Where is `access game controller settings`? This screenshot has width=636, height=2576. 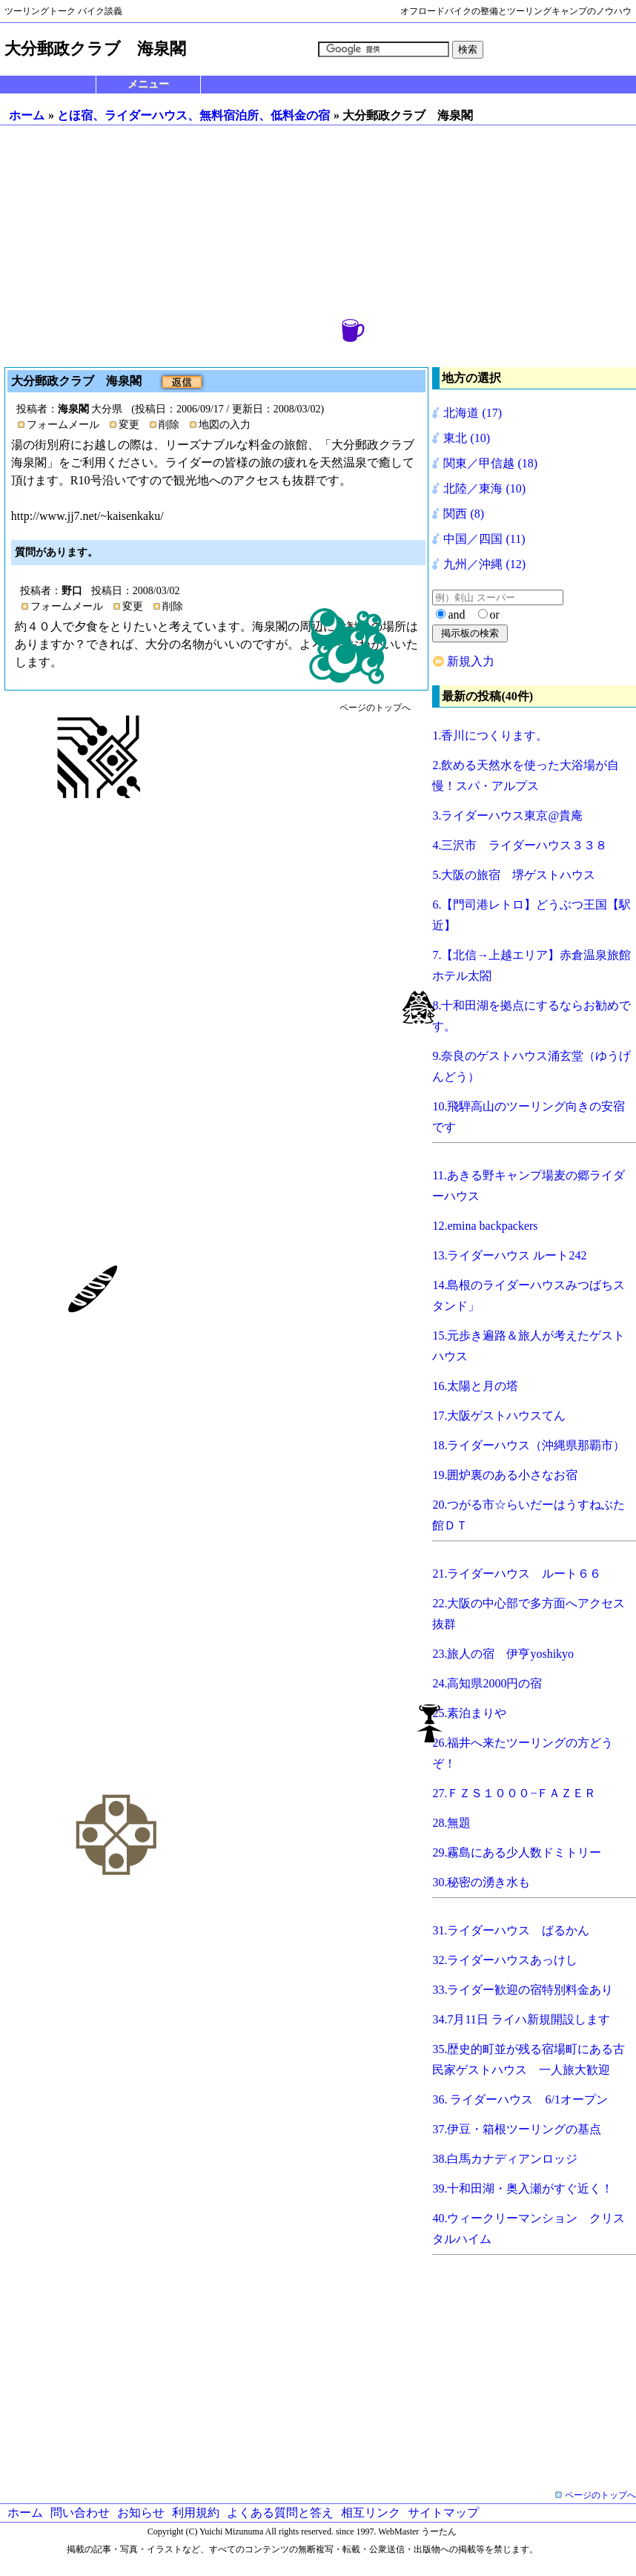 access game controller settings is located at coordinates (116, 1834).